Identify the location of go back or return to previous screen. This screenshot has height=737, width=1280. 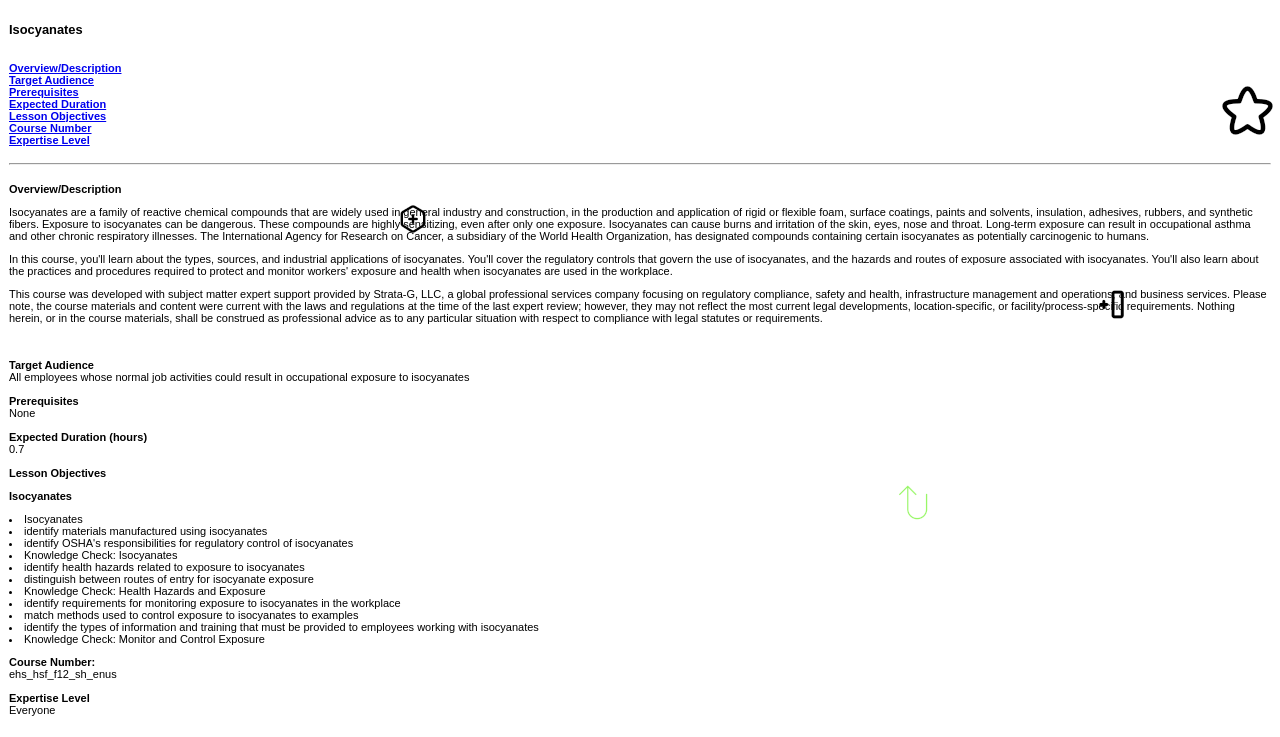
(914, 502).